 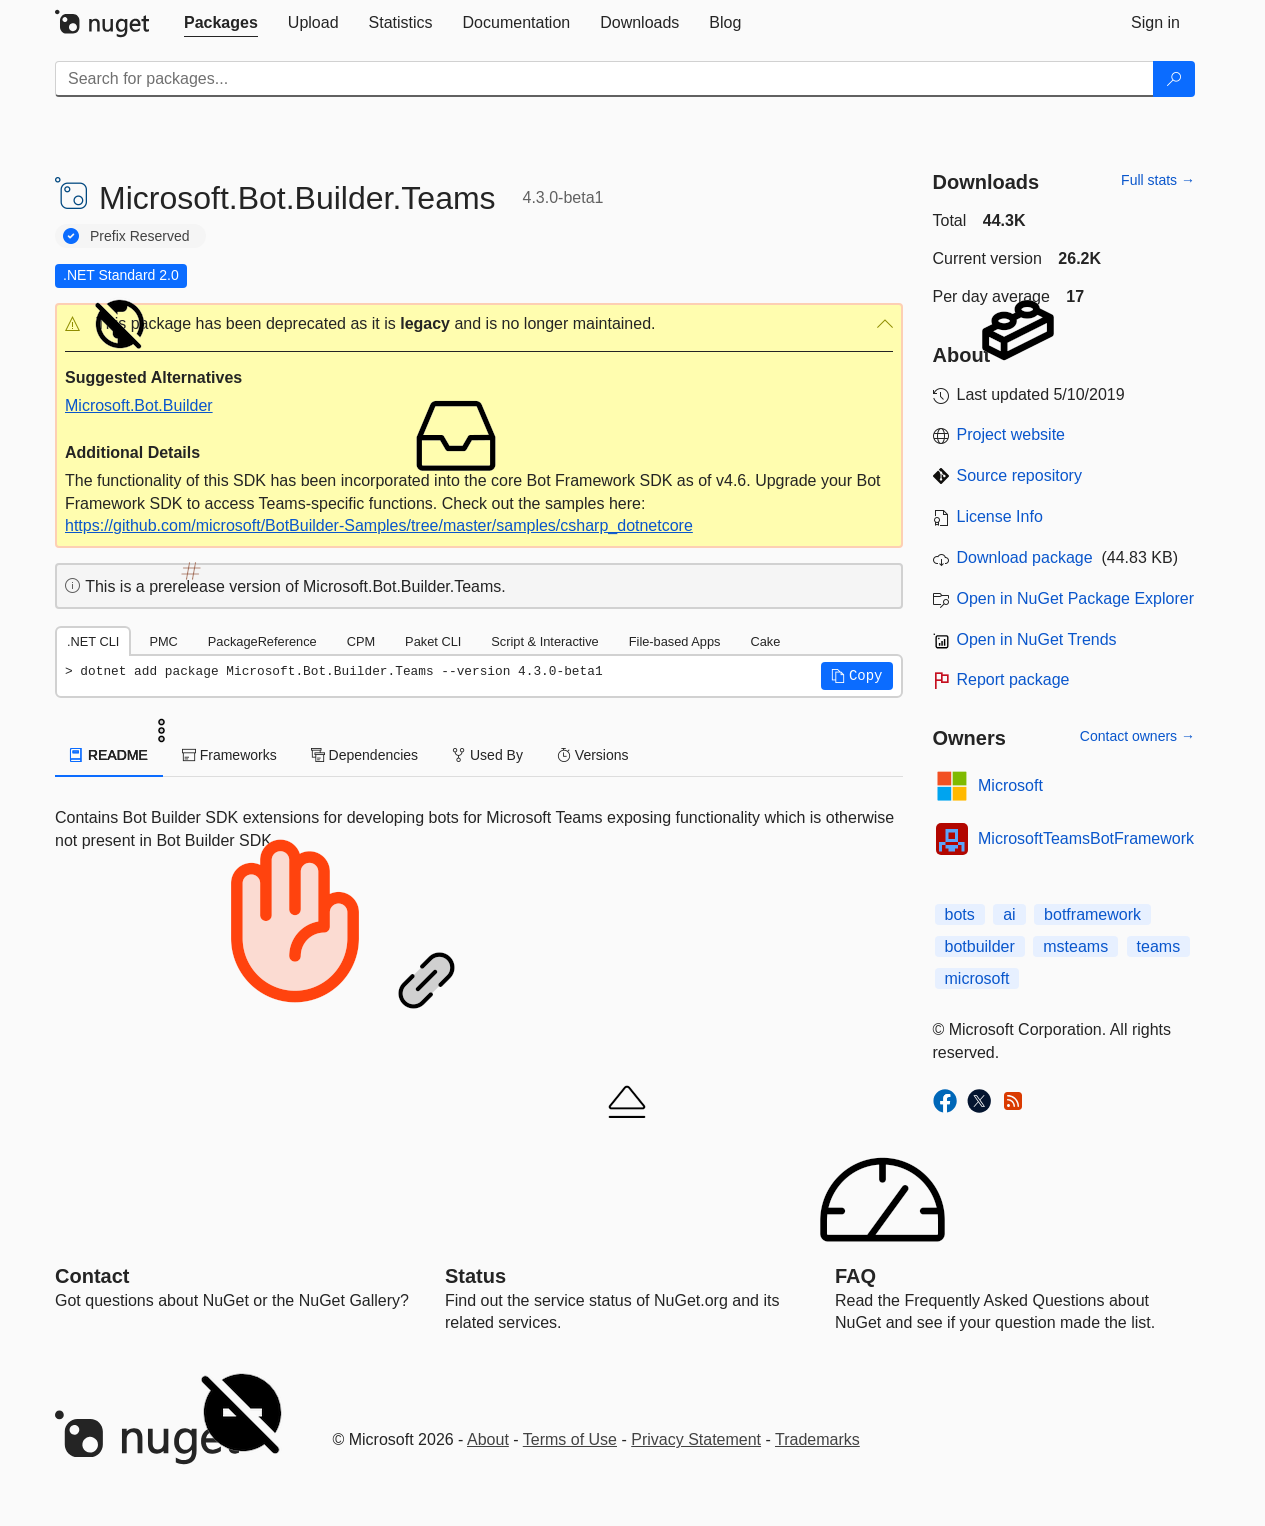 What do you see at coordinates (882, 1206) in the screenshot?
I see `view performance or speed metrics` at bounding box center [882, 1206].